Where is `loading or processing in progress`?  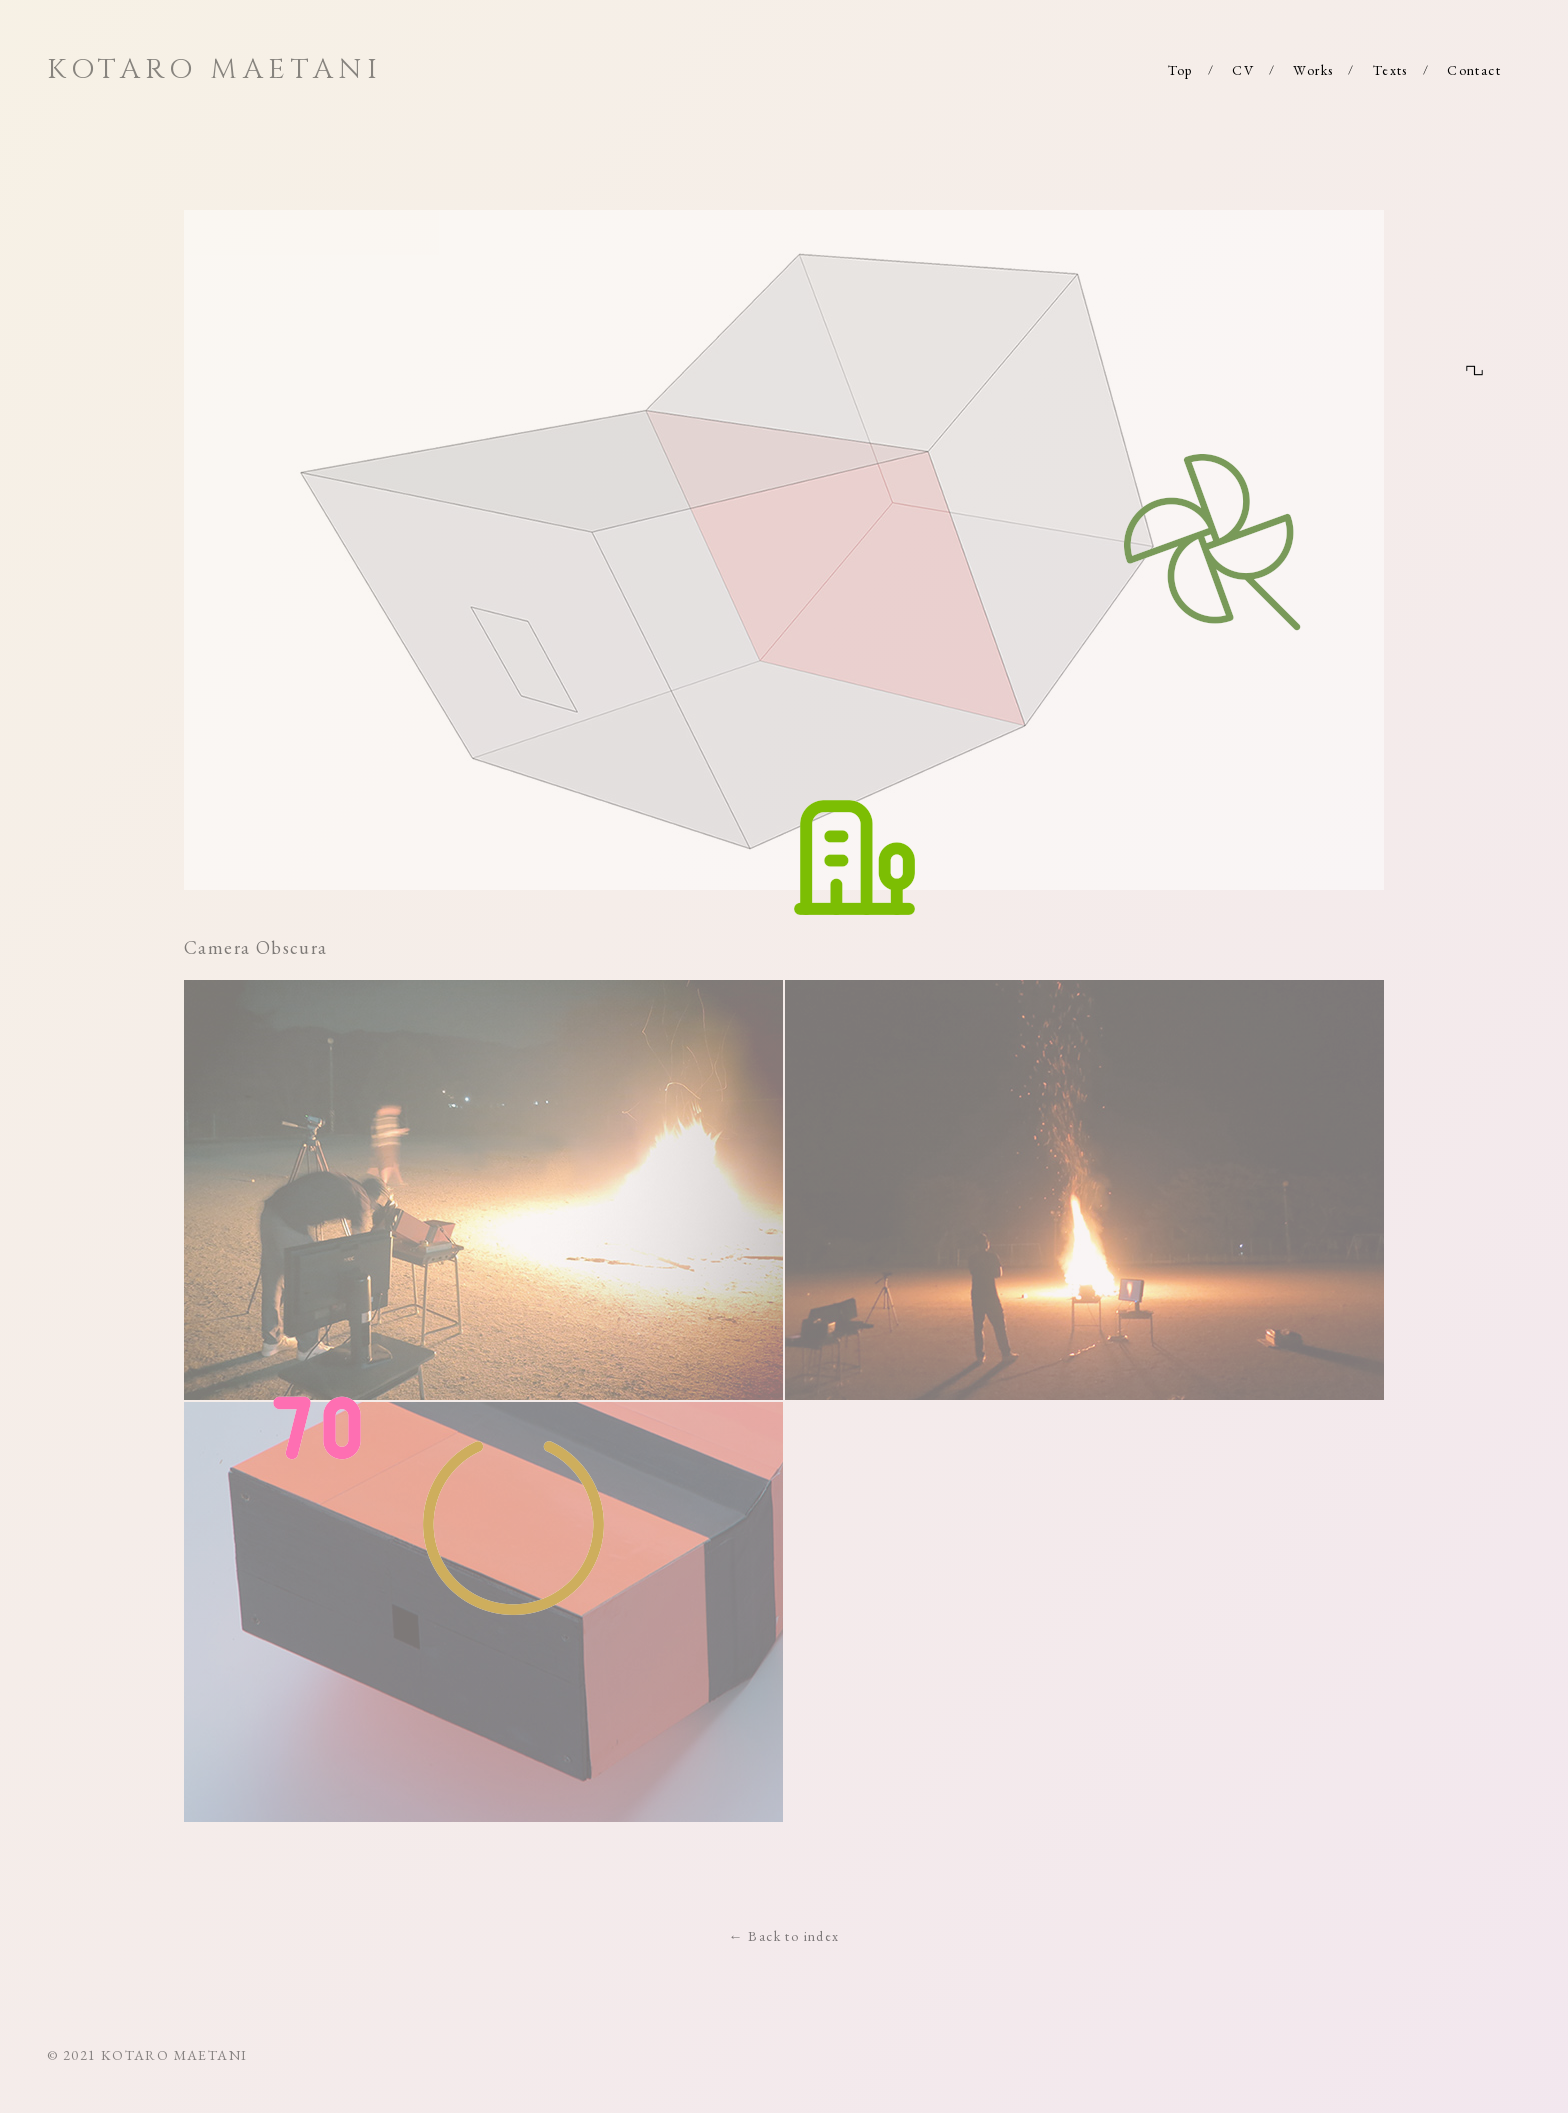 loading or processing in progress is located at coordinates (513, 1524).